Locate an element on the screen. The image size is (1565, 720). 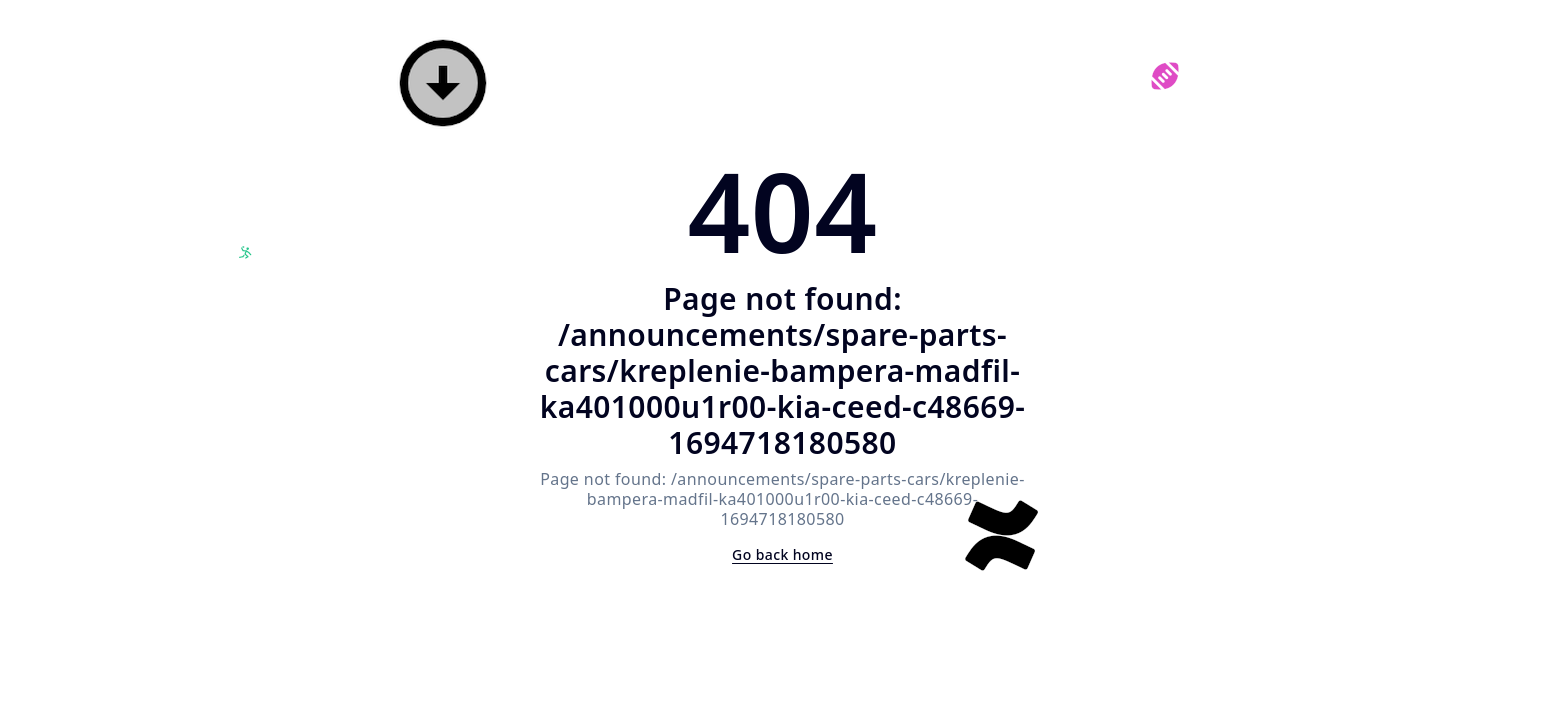
open Confluence workspace is located at coordinates (1001, 535).